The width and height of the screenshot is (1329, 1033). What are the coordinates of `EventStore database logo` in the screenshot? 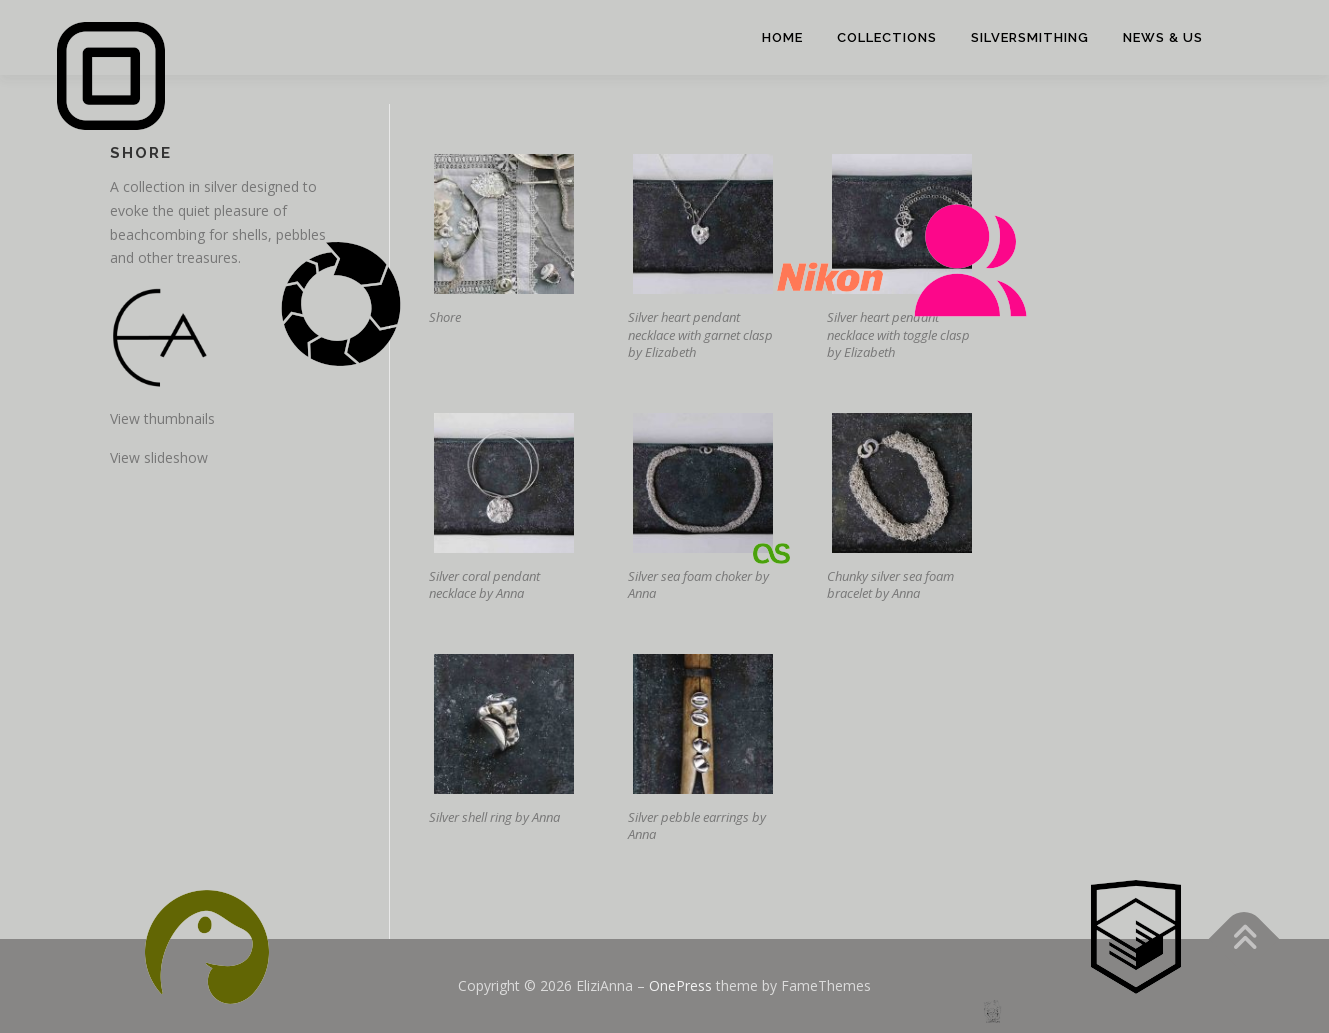 It's located at (341, 304).